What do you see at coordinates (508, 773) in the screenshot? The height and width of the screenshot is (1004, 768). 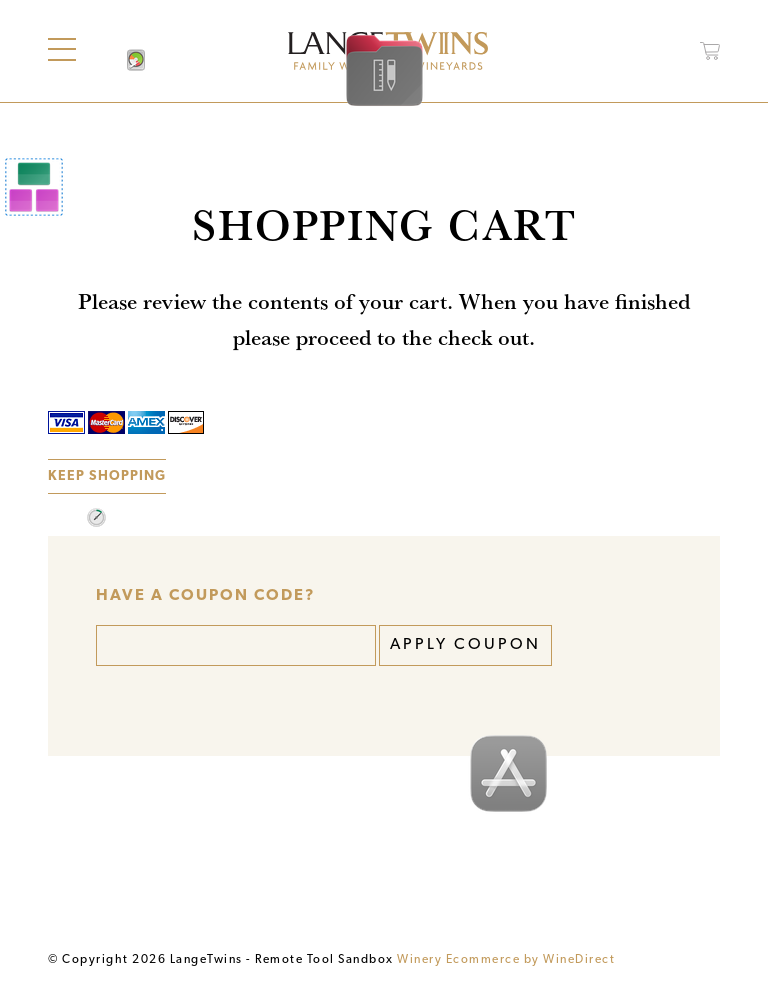 I see `open the App Store to browse and download apps` at bounding box center [508, 773].